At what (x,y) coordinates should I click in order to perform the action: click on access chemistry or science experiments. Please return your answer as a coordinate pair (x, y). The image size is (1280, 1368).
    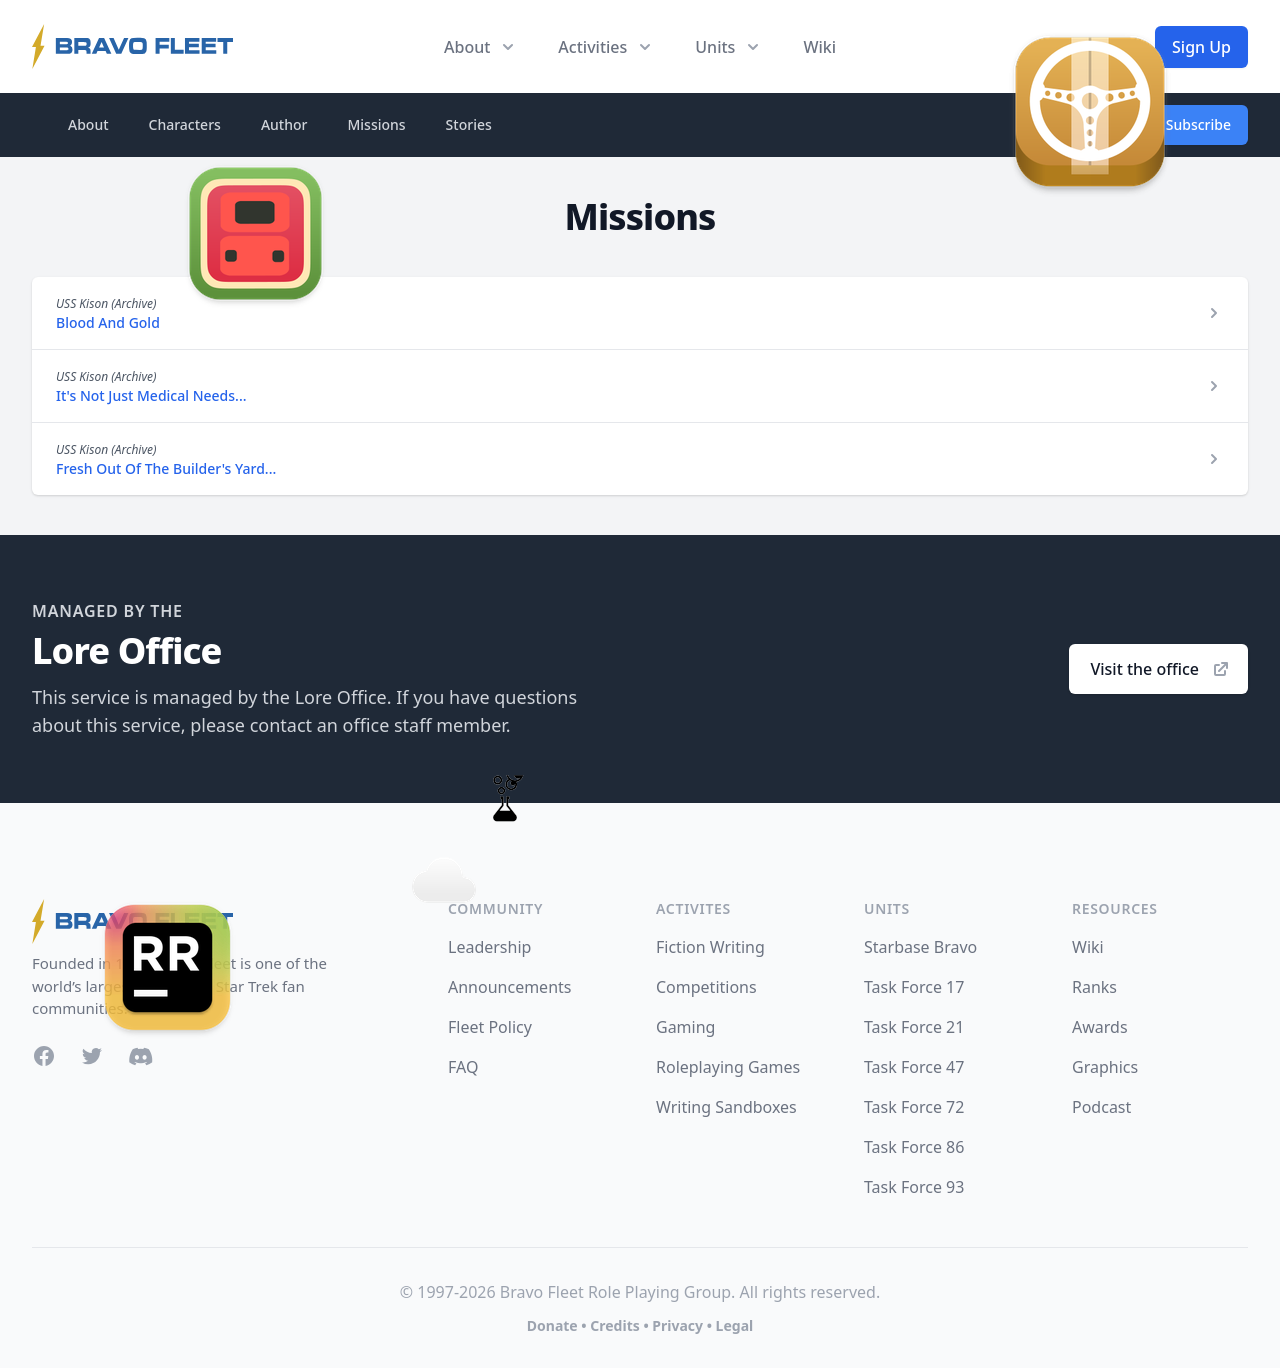
    Looking at the image, I should click on (505, 798).